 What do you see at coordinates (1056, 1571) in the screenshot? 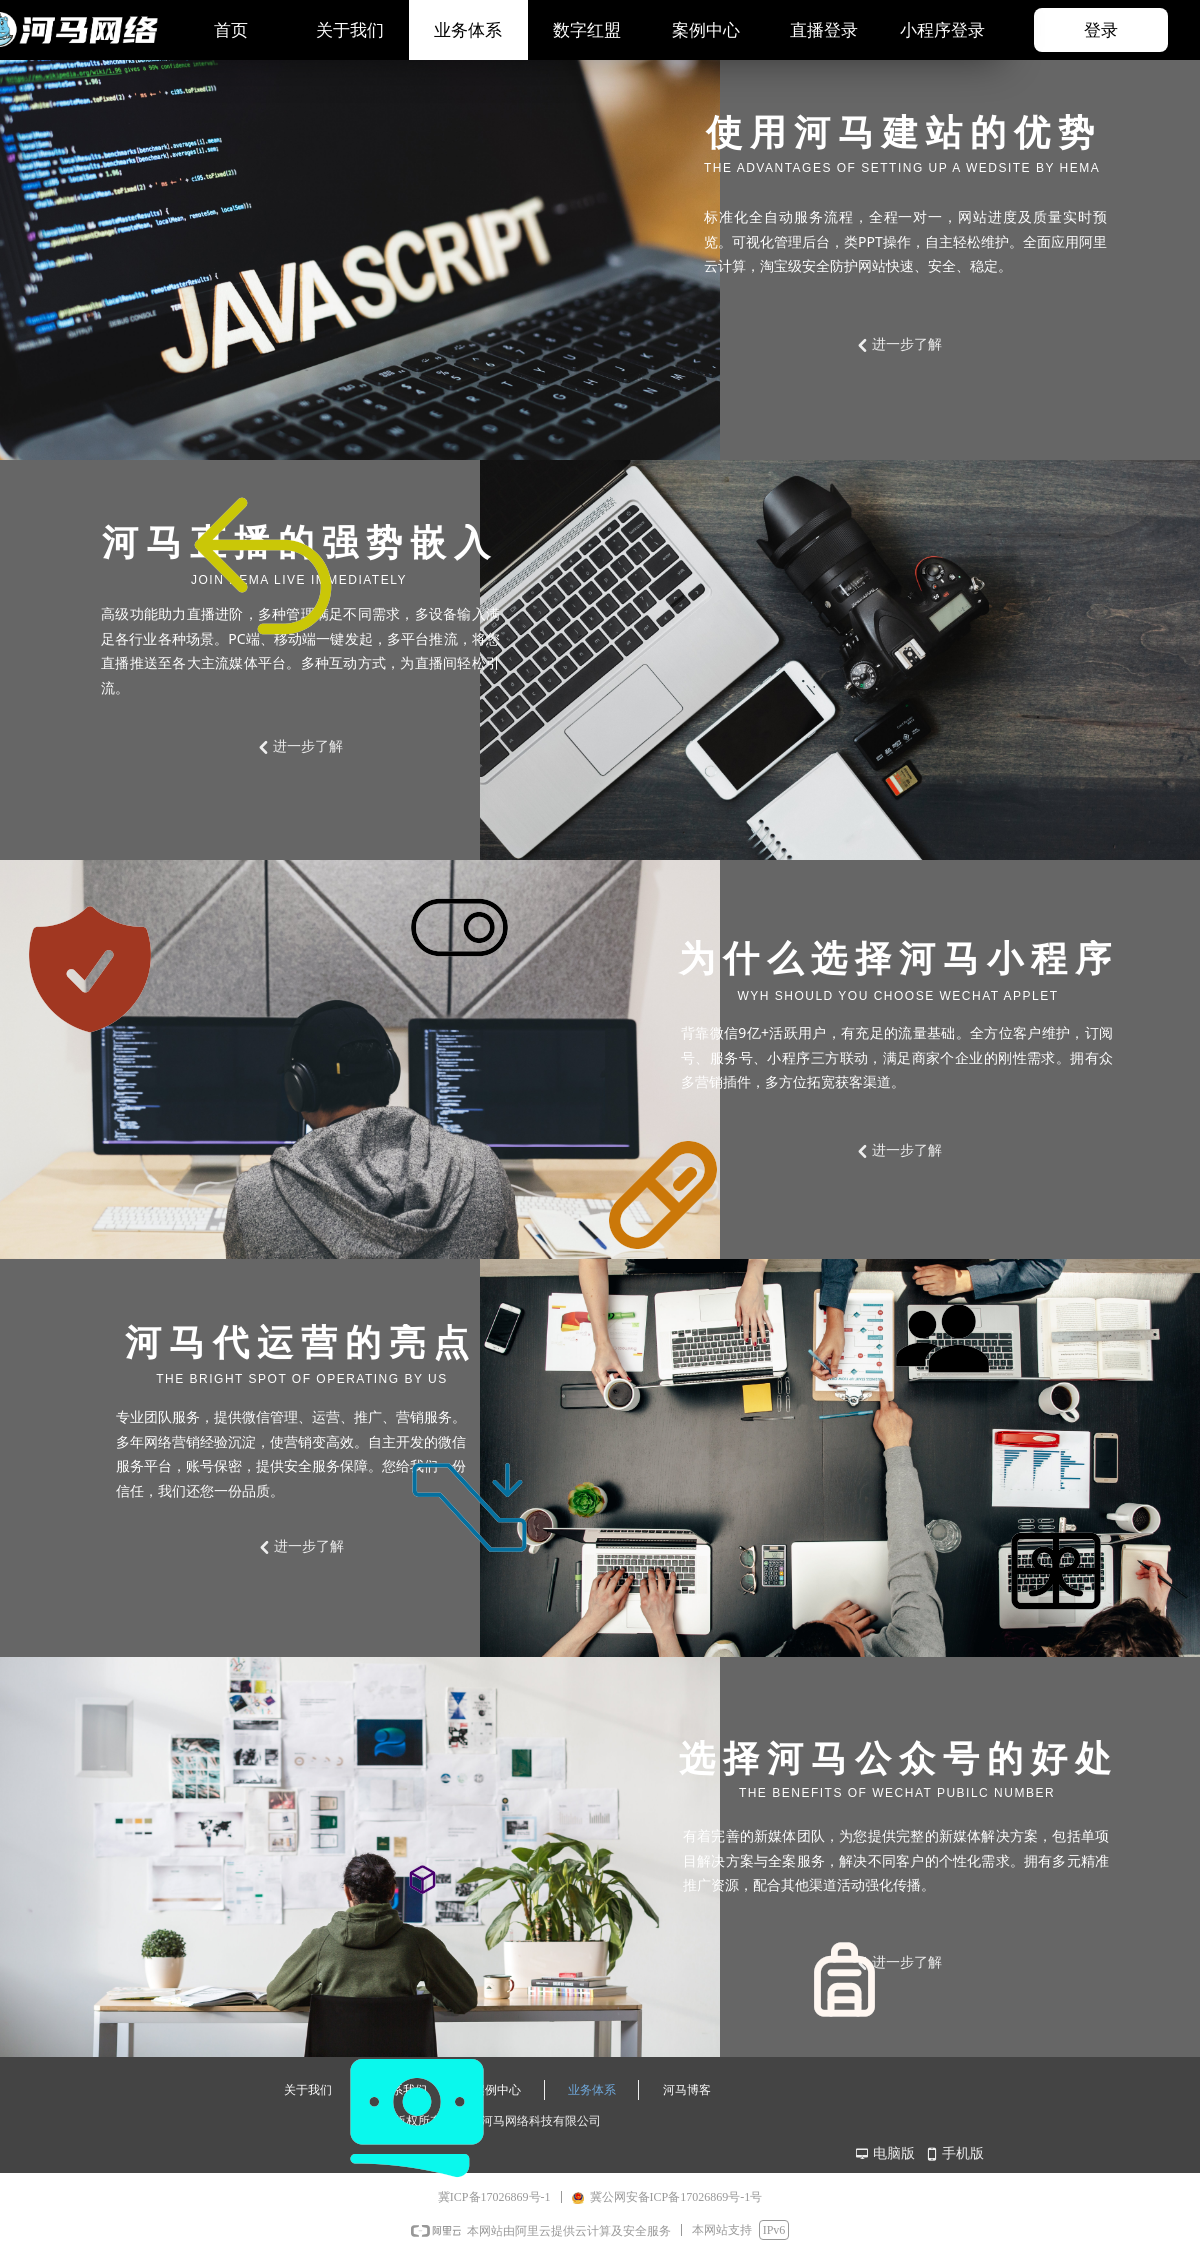
I see `view or send a gift` at bounding box center [1056, 1571].